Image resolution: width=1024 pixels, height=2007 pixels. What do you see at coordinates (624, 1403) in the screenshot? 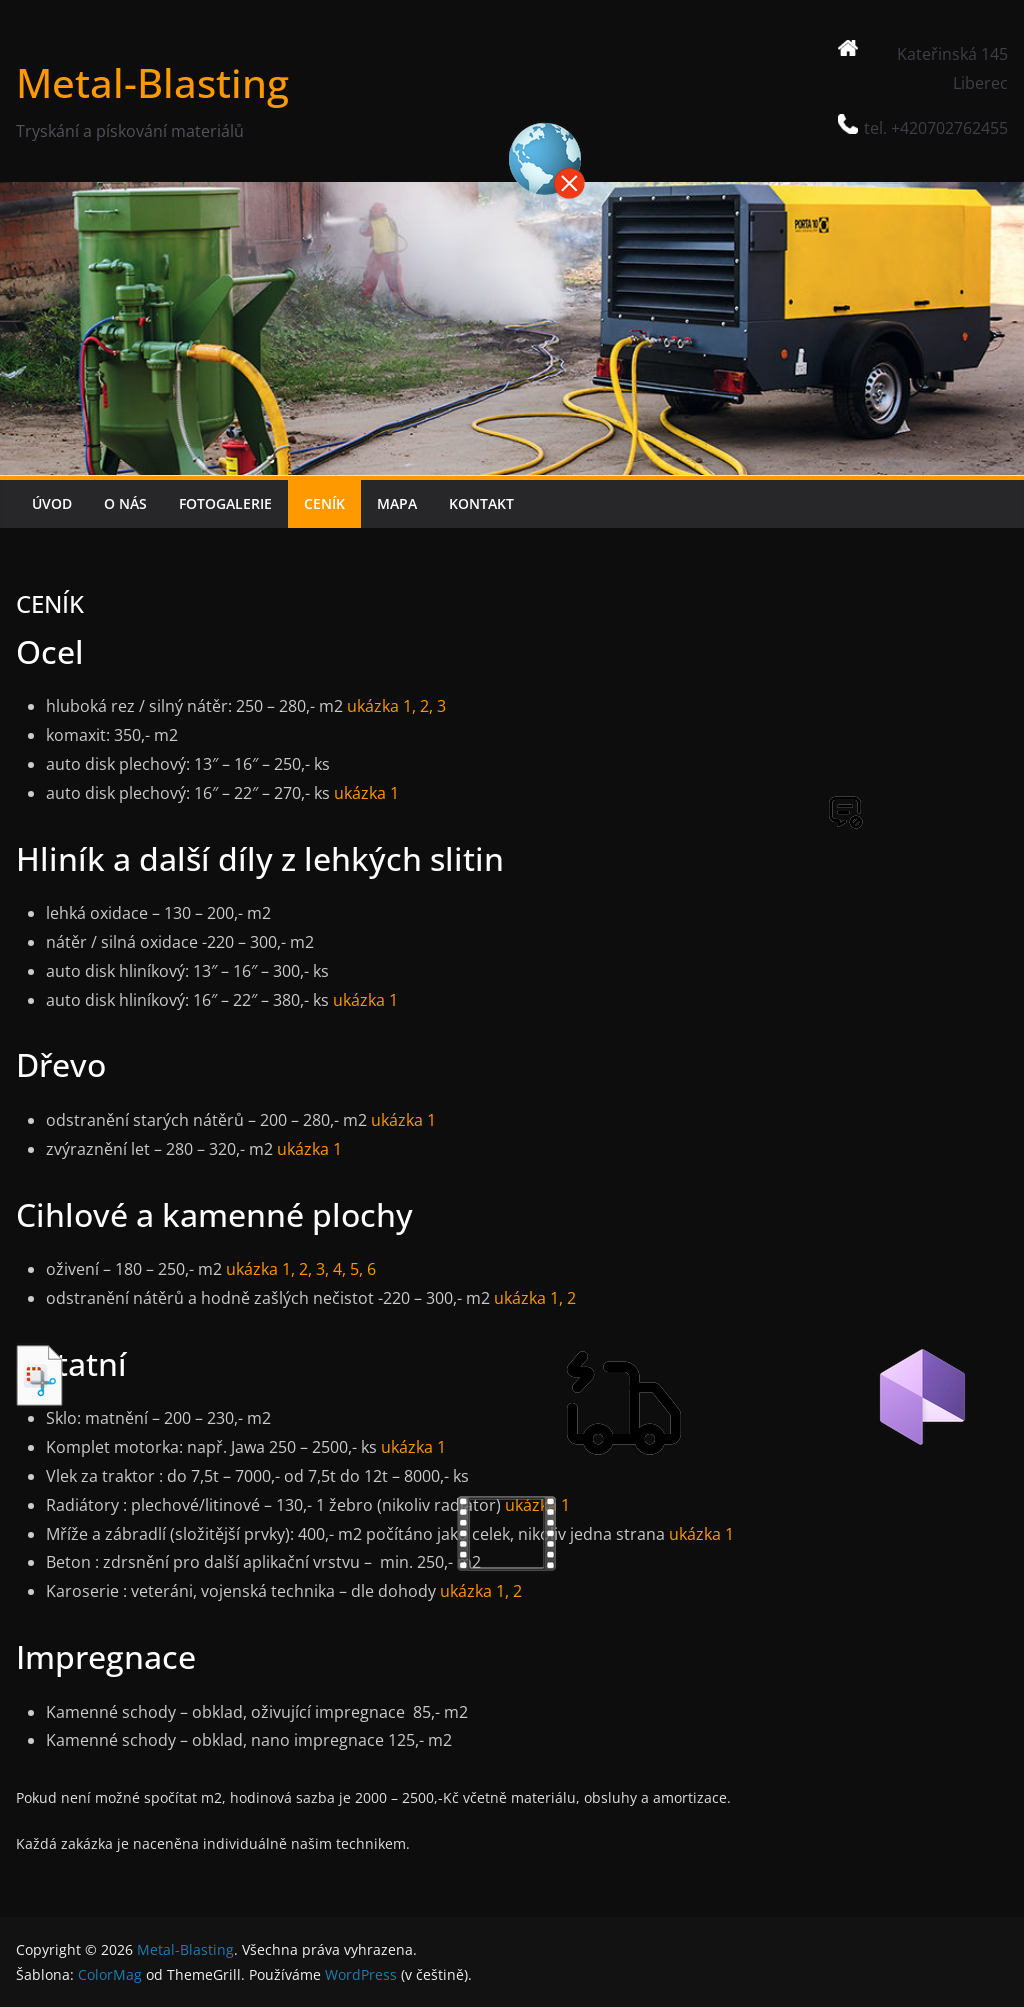
I see `select electric vehicle delivery option` at bounding box center [624, 1403].